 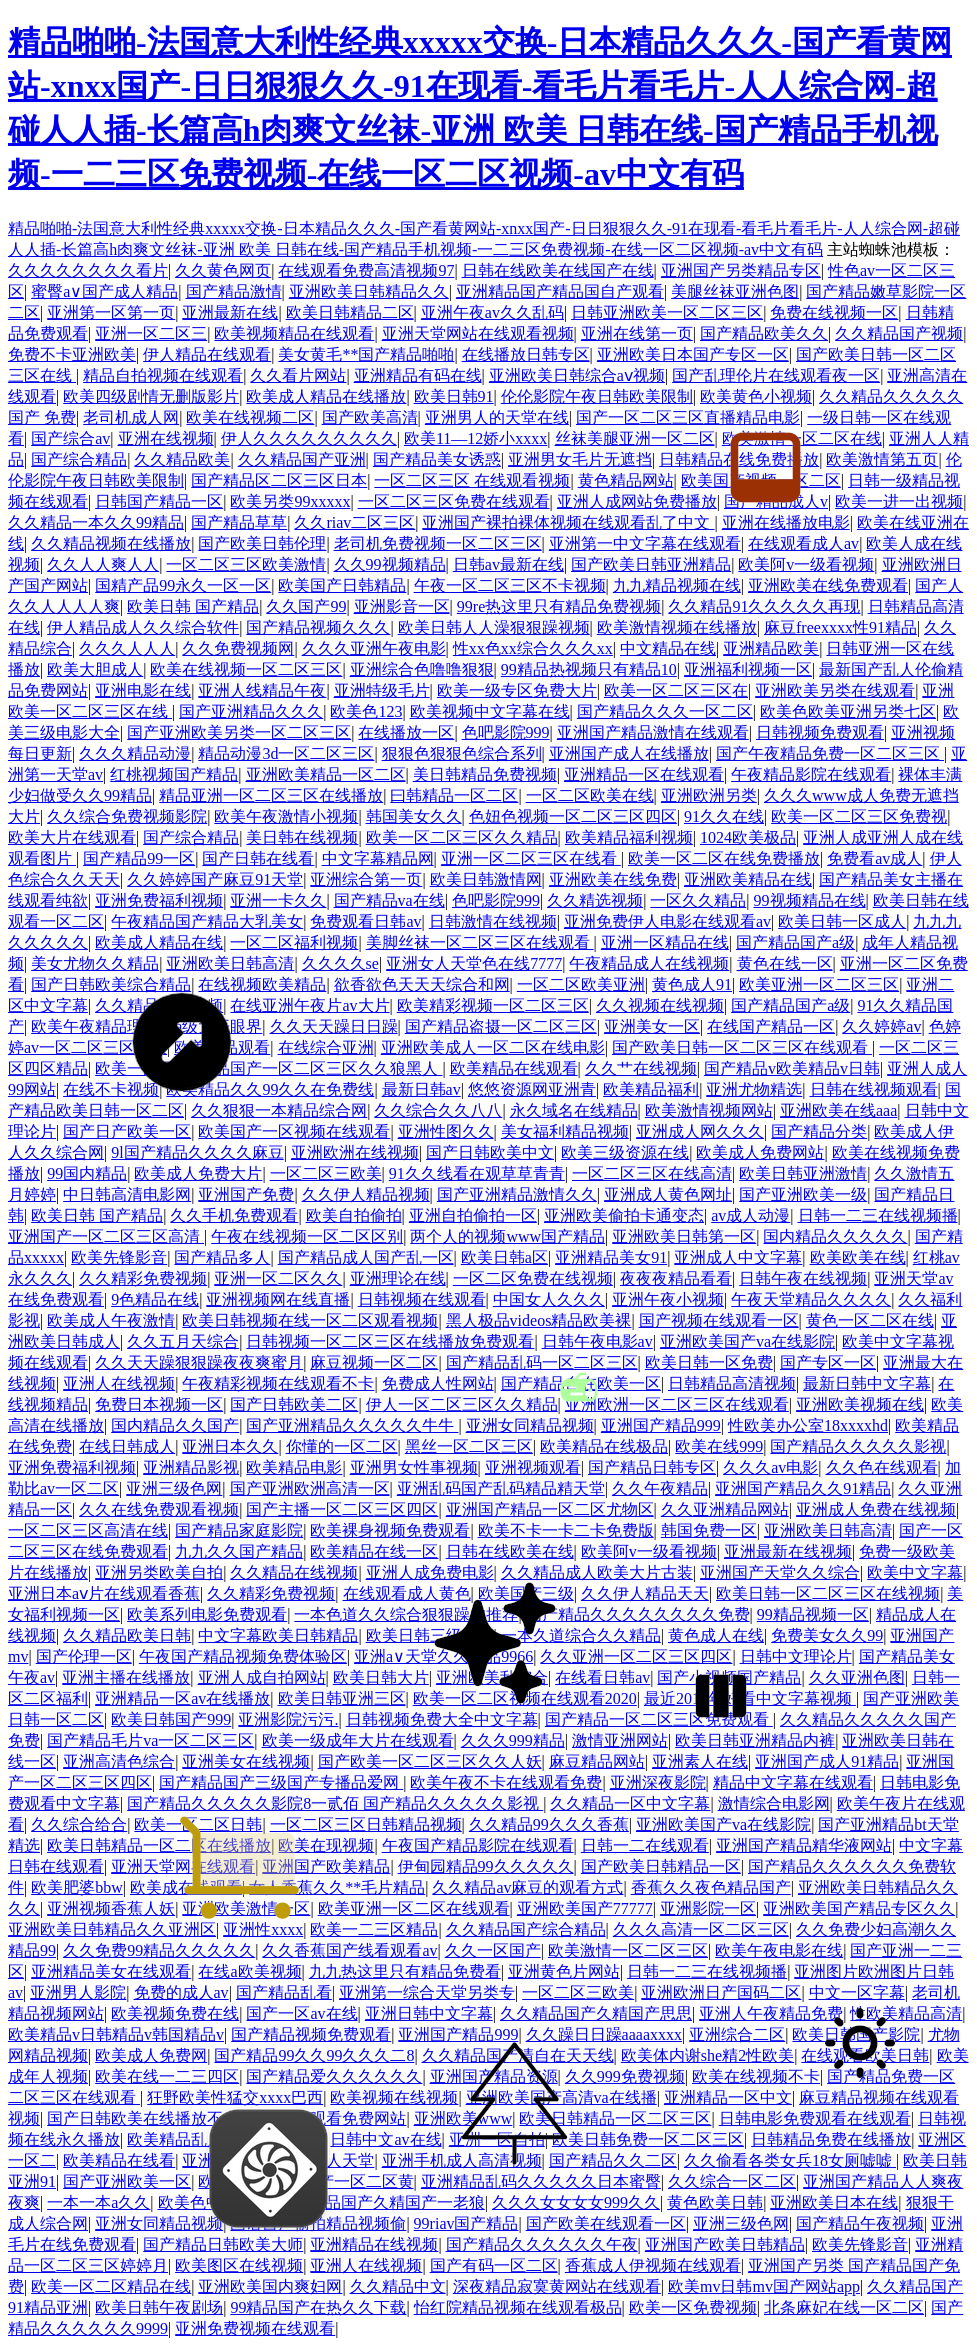 I want to click on access nature or outdoor-related content, so click(x=514, y=2103).